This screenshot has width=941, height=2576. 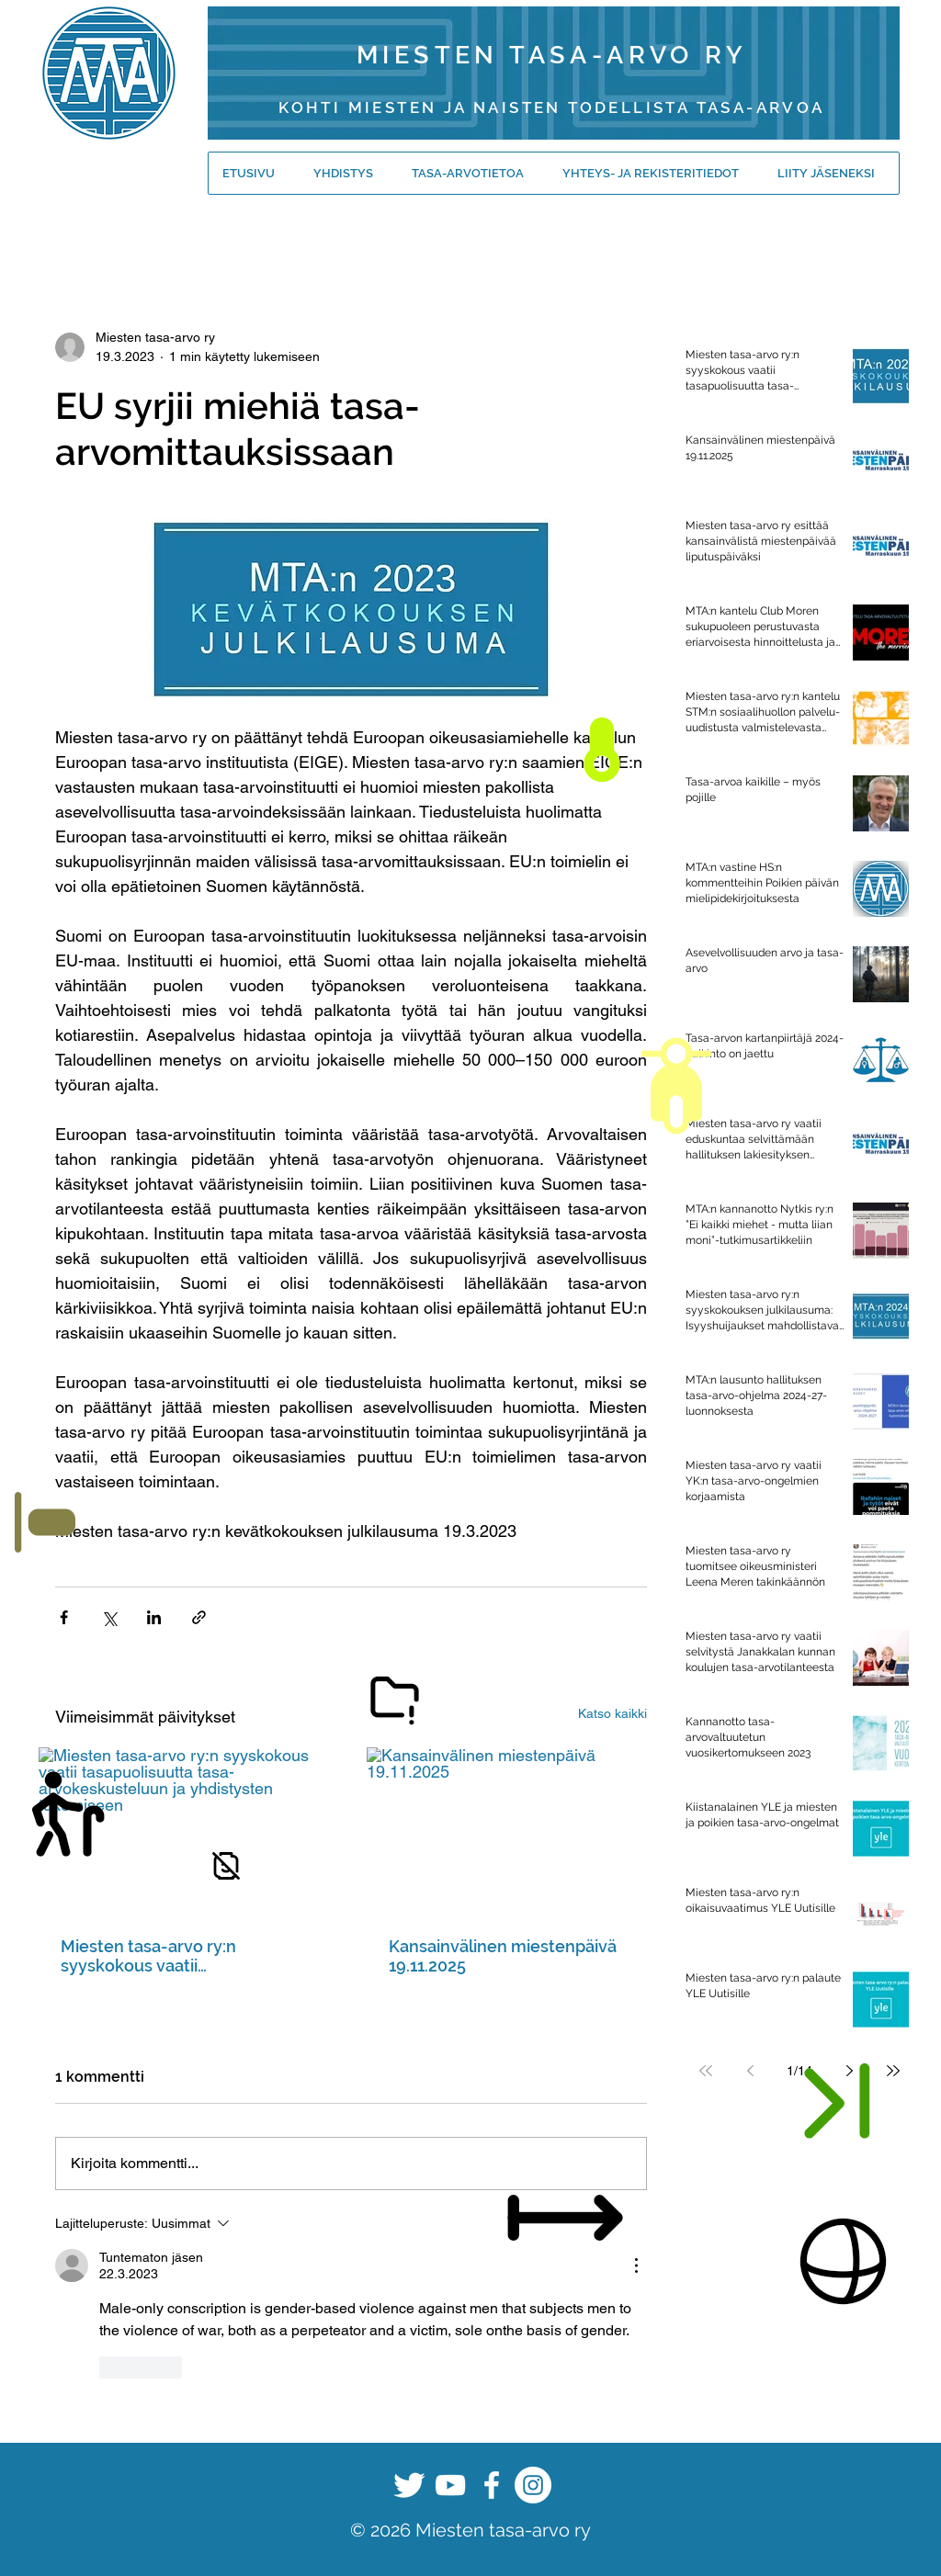 What do you see at coordinates (226, 1866) in the screenshot?
I see `disable or disconnect building blocks integration` at bounding box center [226, 1866].